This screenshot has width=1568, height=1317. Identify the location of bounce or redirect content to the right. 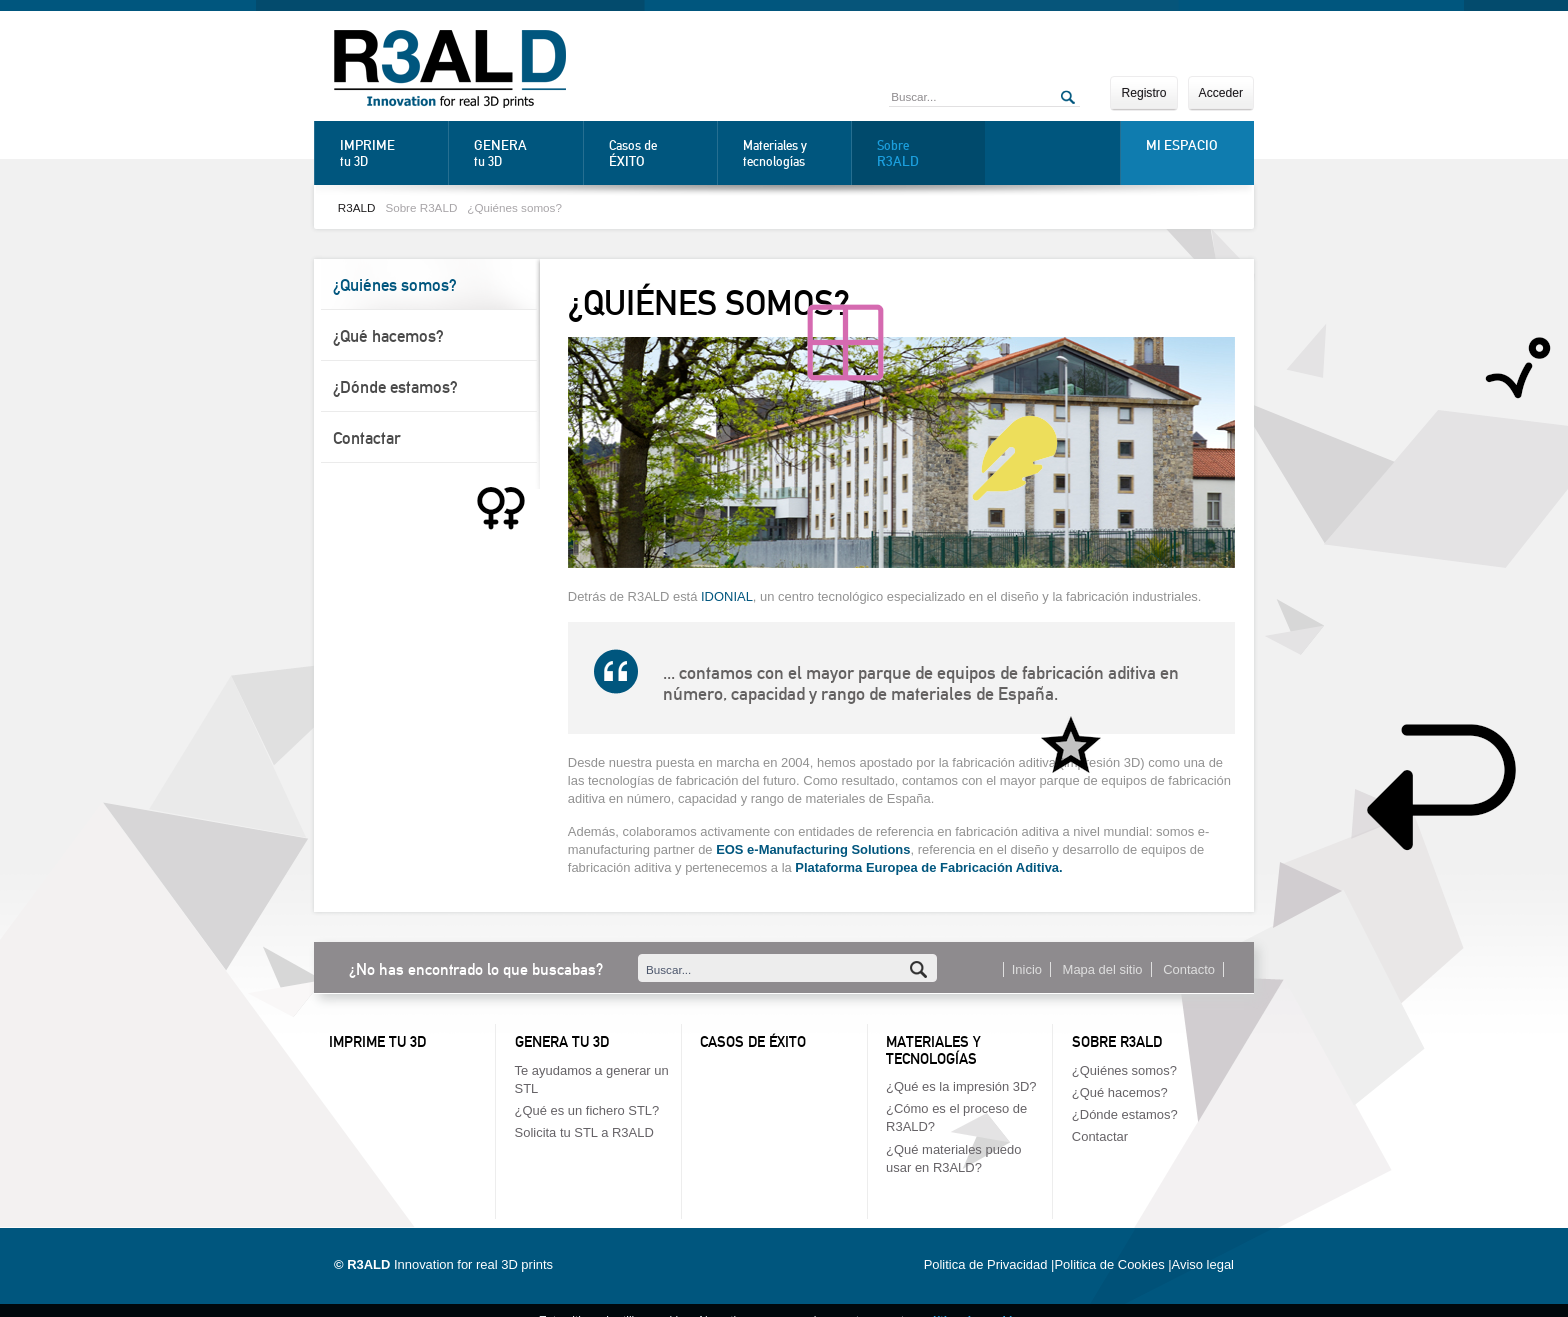
(1518, 366).